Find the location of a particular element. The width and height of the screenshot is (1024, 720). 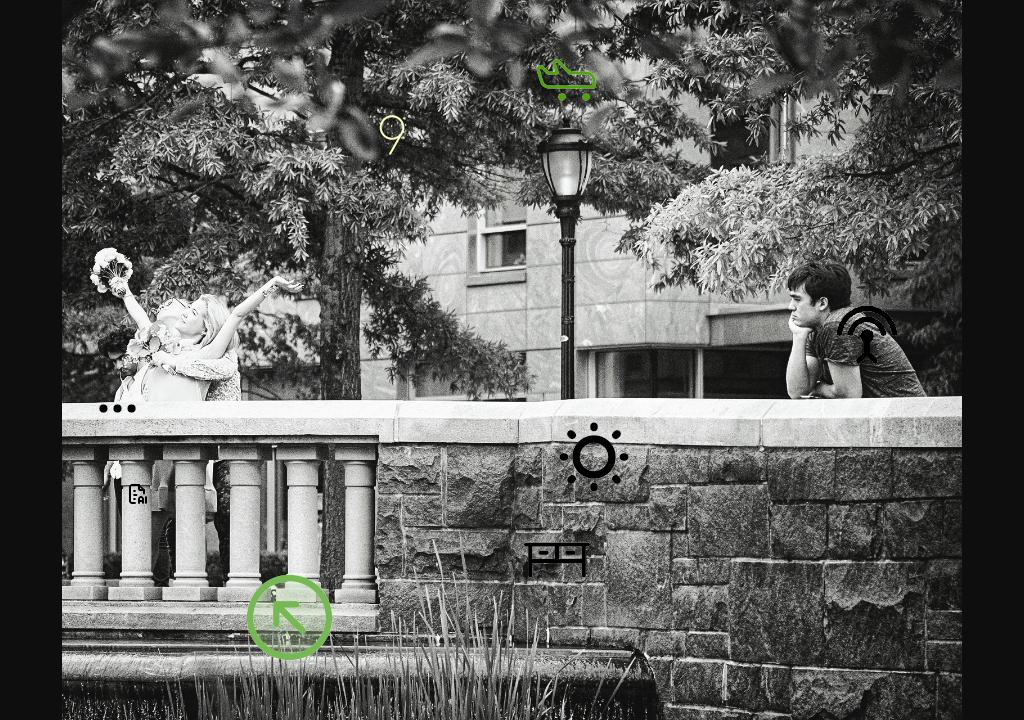

indicates the number nine in a list or sequence is located at coordinates (392, 135).